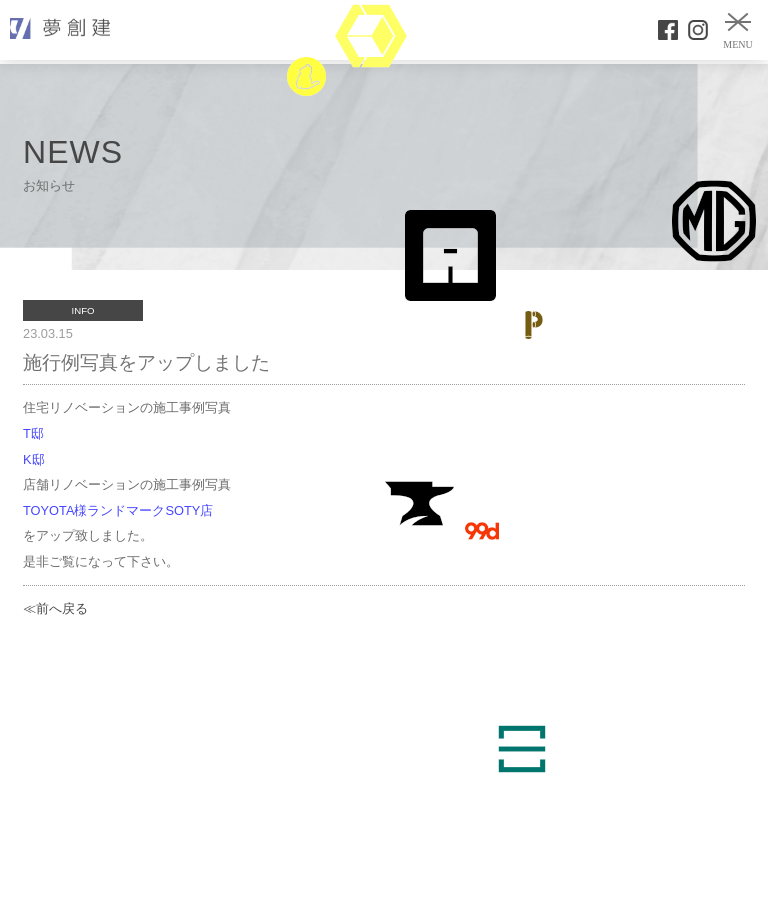 This screenshot has height=910, width=768. What do you see at coordinates (482, 531) in the screenshot?
I see `99designs logo - link to design marketplace platform` at bounding box center [482, 531].